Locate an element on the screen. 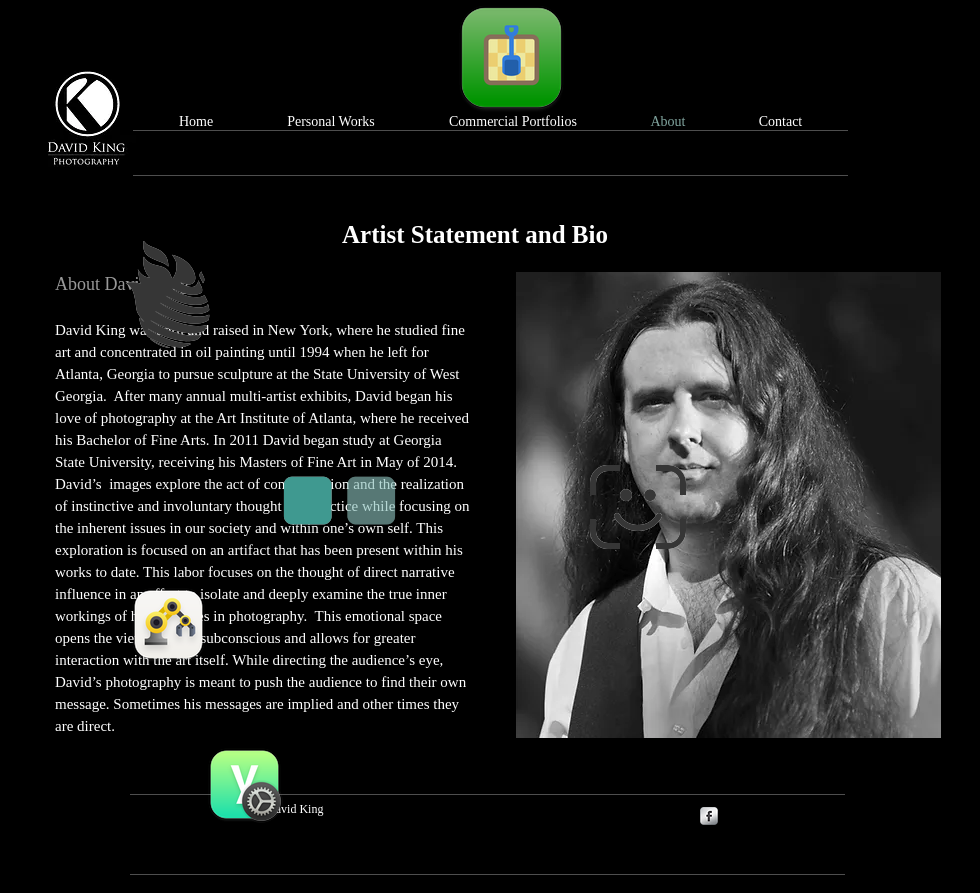 The height and width of the screenshot is (893, 980). view task list or to-do items is located at coordinates (339, 508).